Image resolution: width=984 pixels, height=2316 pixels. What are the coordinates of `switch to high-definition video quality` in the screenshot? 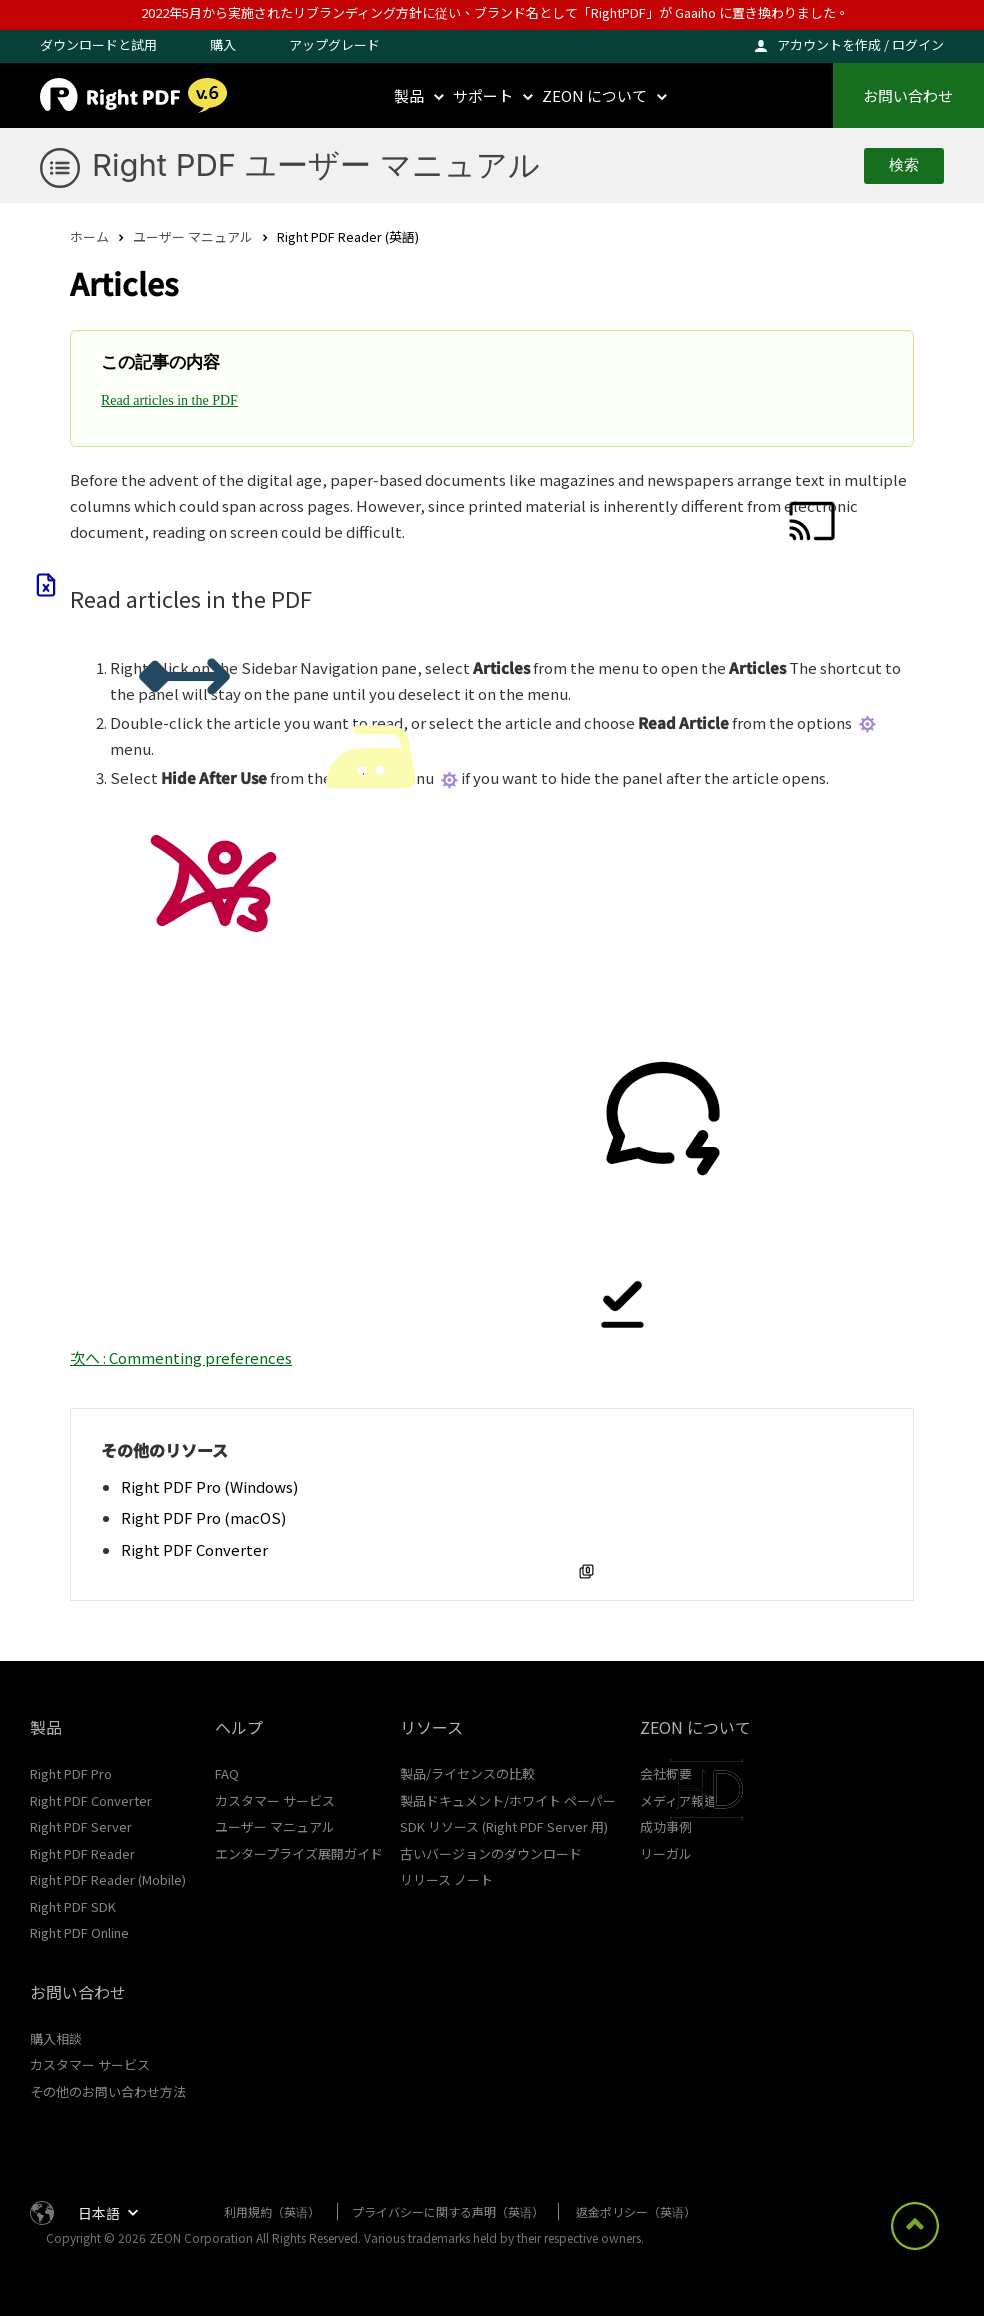 It's located at (706, 1789).